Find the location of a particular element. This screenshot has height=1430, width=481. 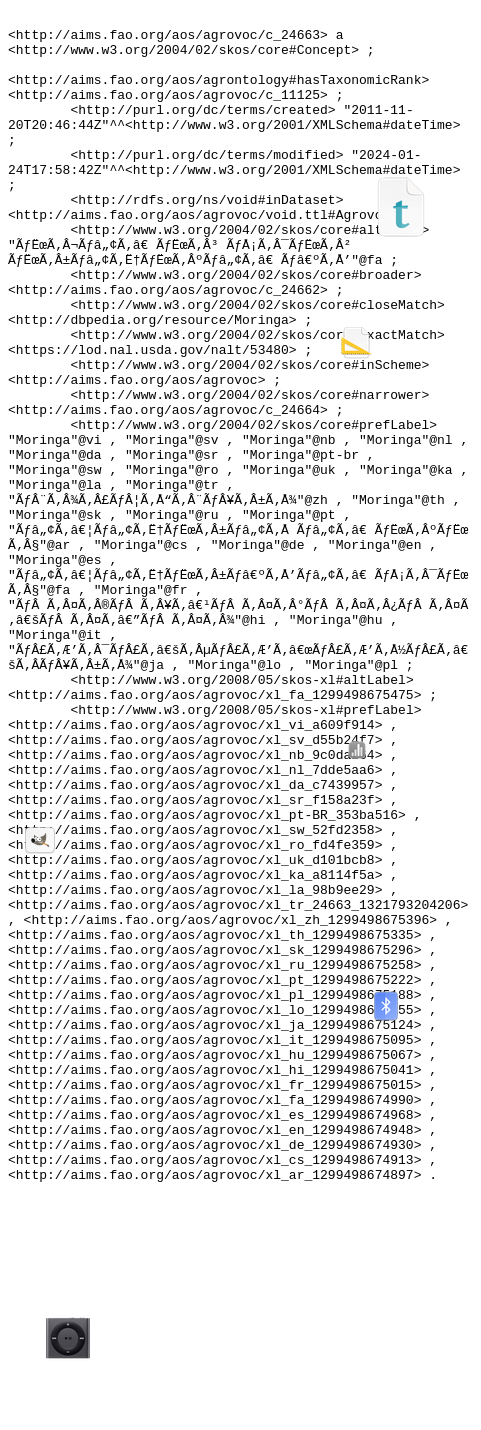

open bluetooth settings app is located at coordinates (386, 1006).